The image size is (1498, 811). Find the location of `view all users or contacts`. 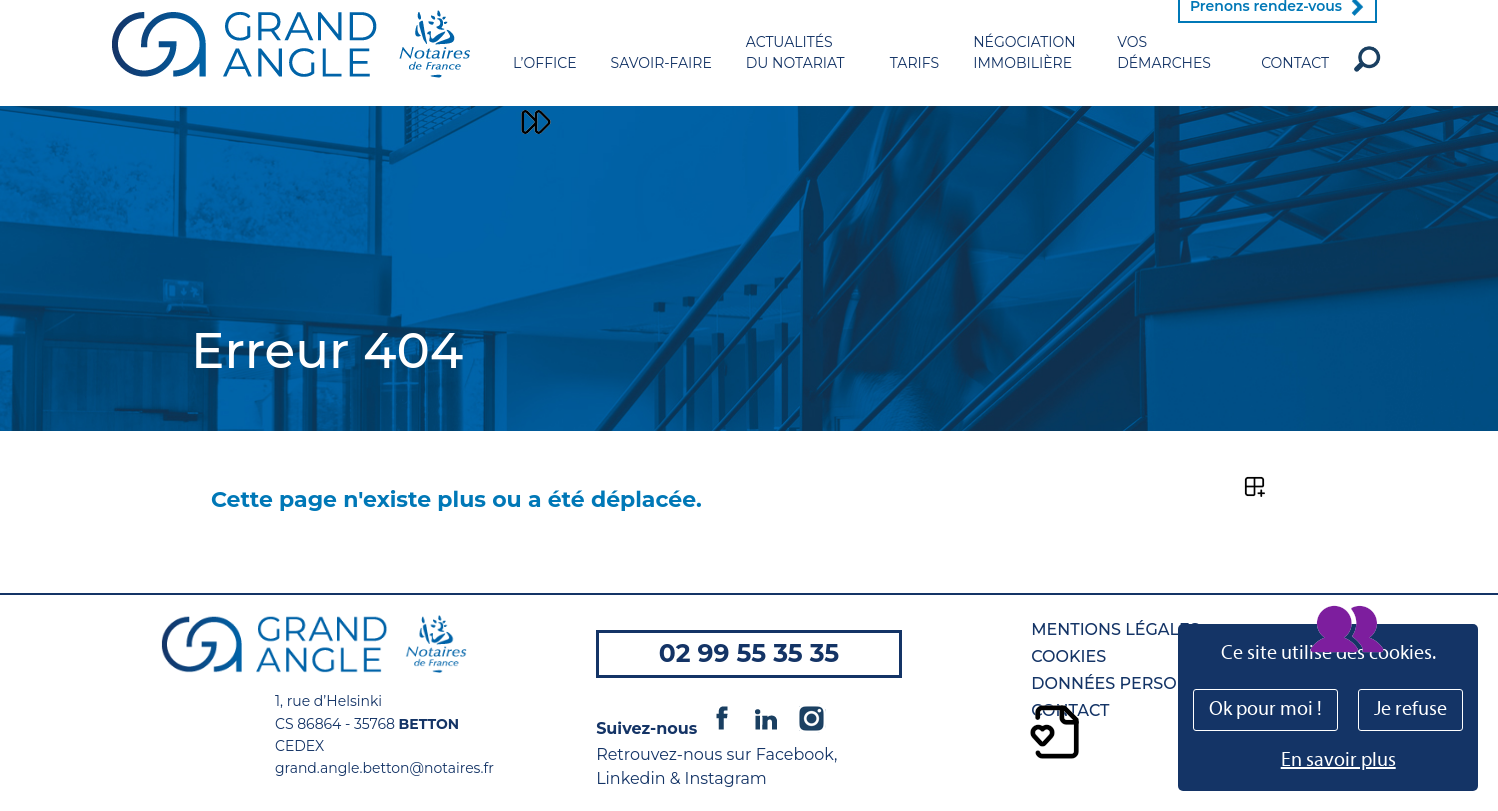

view all users or contacts is located at coordinates (1347, 629).